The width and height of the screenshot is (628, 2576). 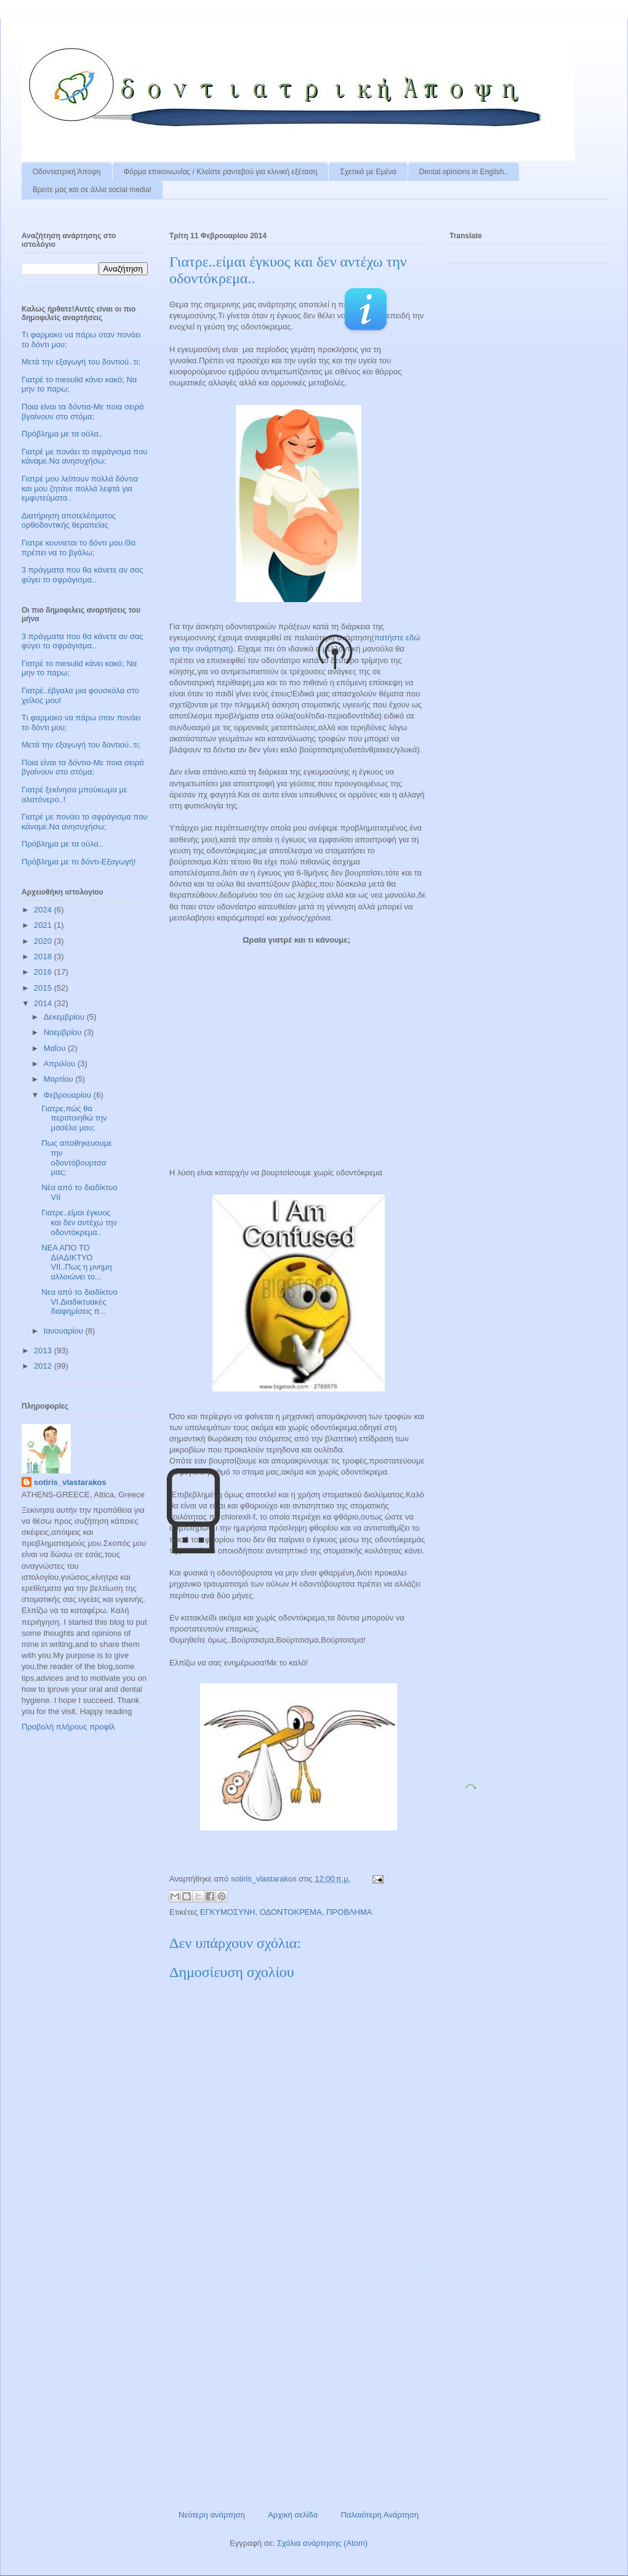 I want to click on eject or safely remove USB drive, so click(x=193, y=1511).